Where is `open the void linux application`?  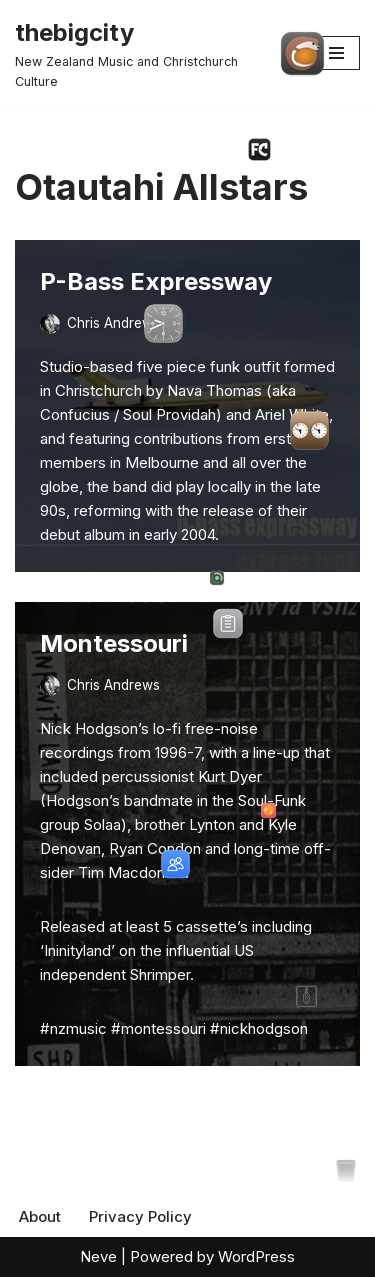
open the void linux application is located at coordinates (217, 578).